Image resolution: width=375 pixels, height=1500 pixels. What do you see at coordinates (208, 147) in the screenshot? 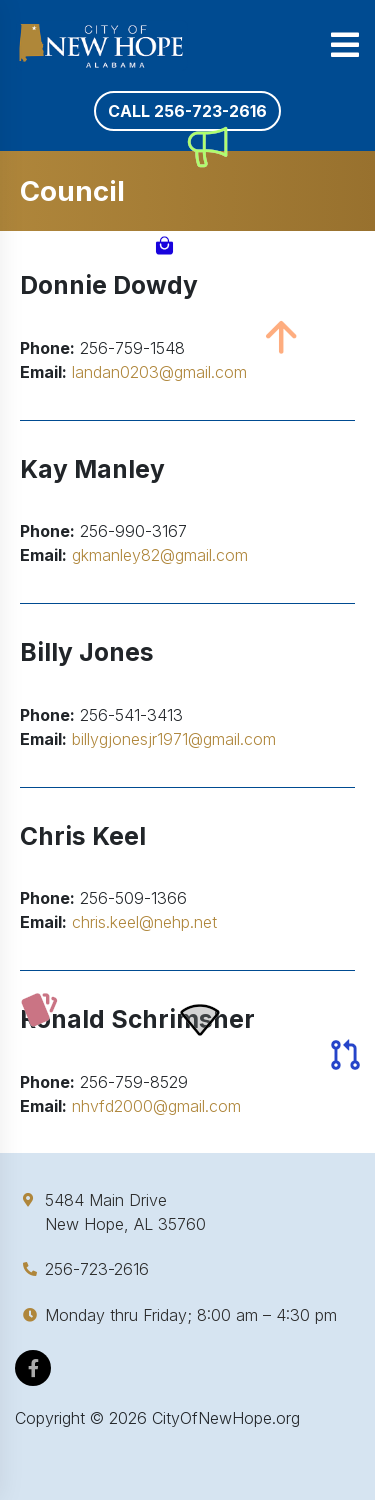
I see `make an announcement` at bounding box center [208, 147].